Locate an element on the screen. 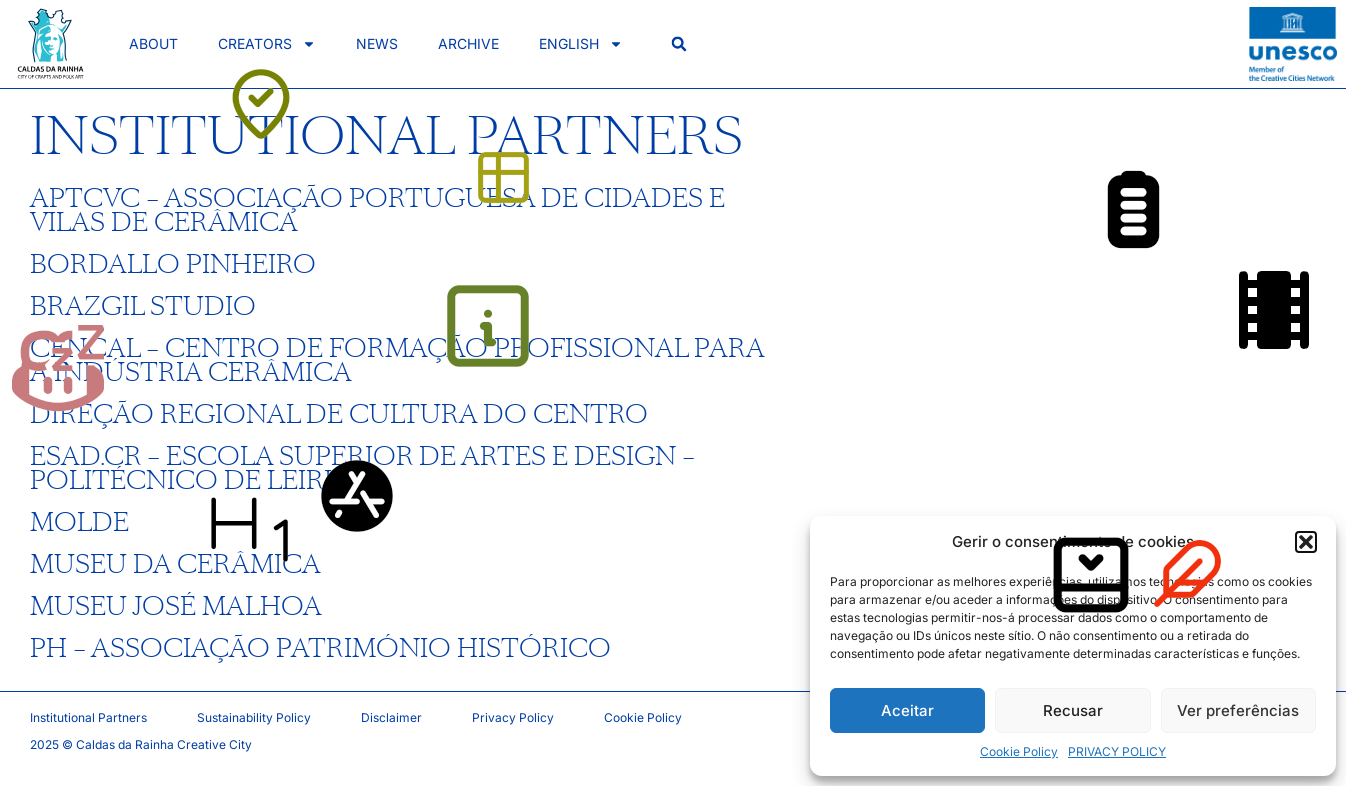 The width and height of the screenshot is (1346, 786). collapse the bottom panel or toolbar is located at coordinates (1091, 575).